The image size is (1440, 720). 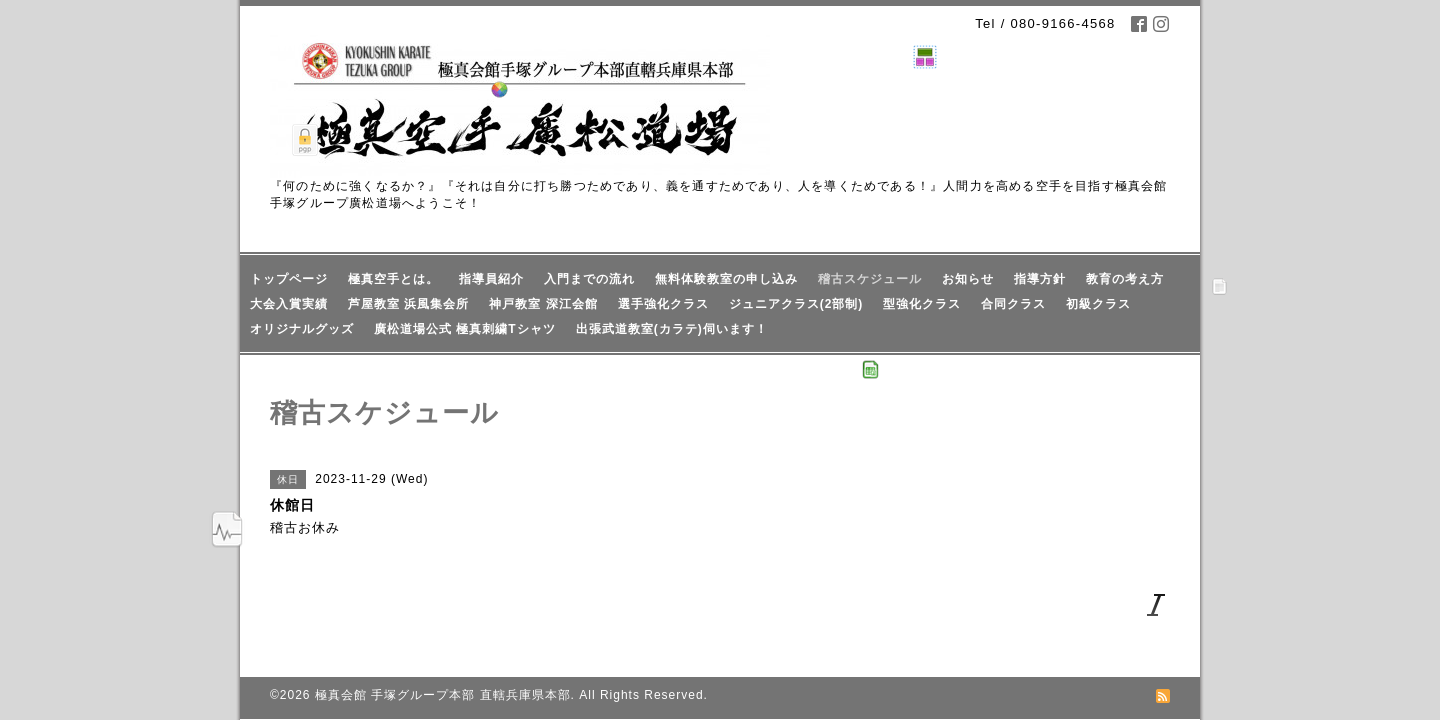 What do you see at coordinates (305, 140) in the screenshot?
I see `a pgp-encrypted file` at bounding box center [305, 140].